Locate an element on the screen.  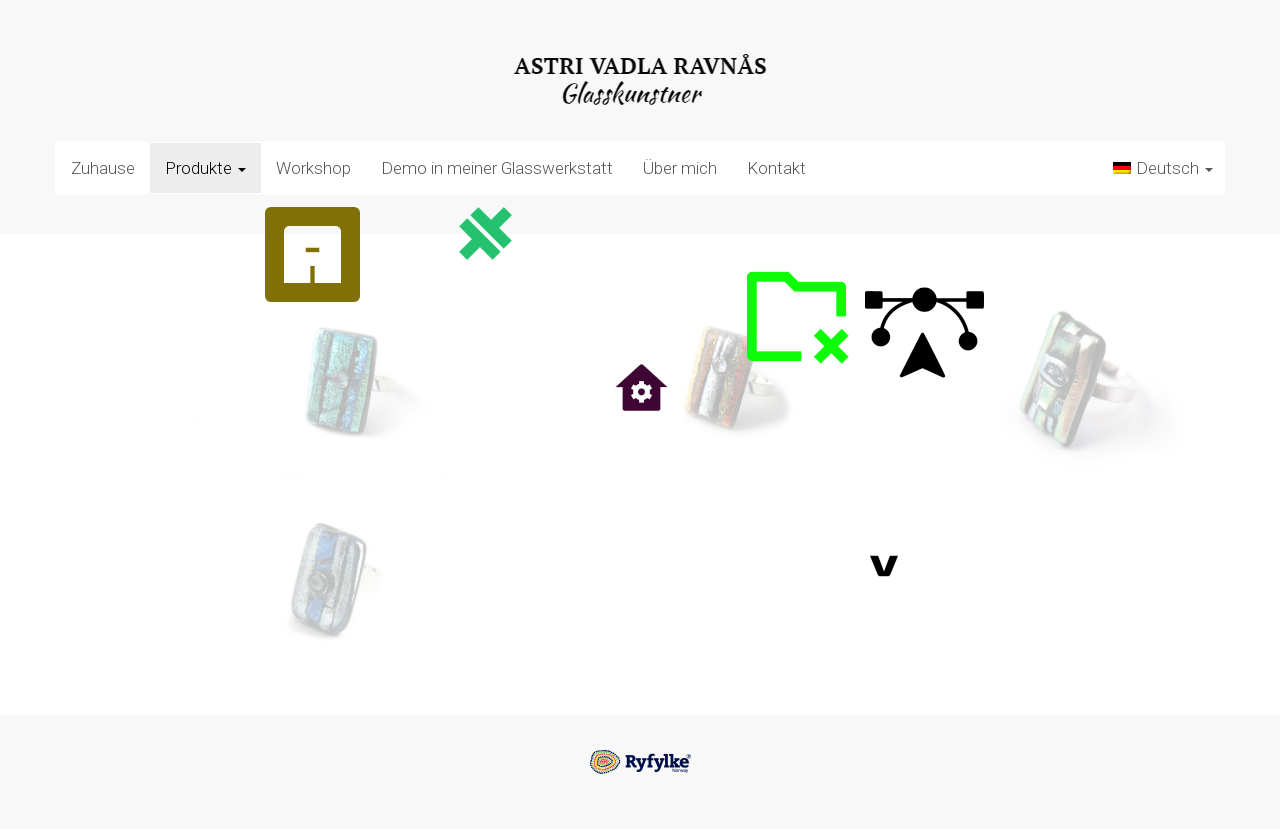
access home or house settings is located at coordinates (641, 389).